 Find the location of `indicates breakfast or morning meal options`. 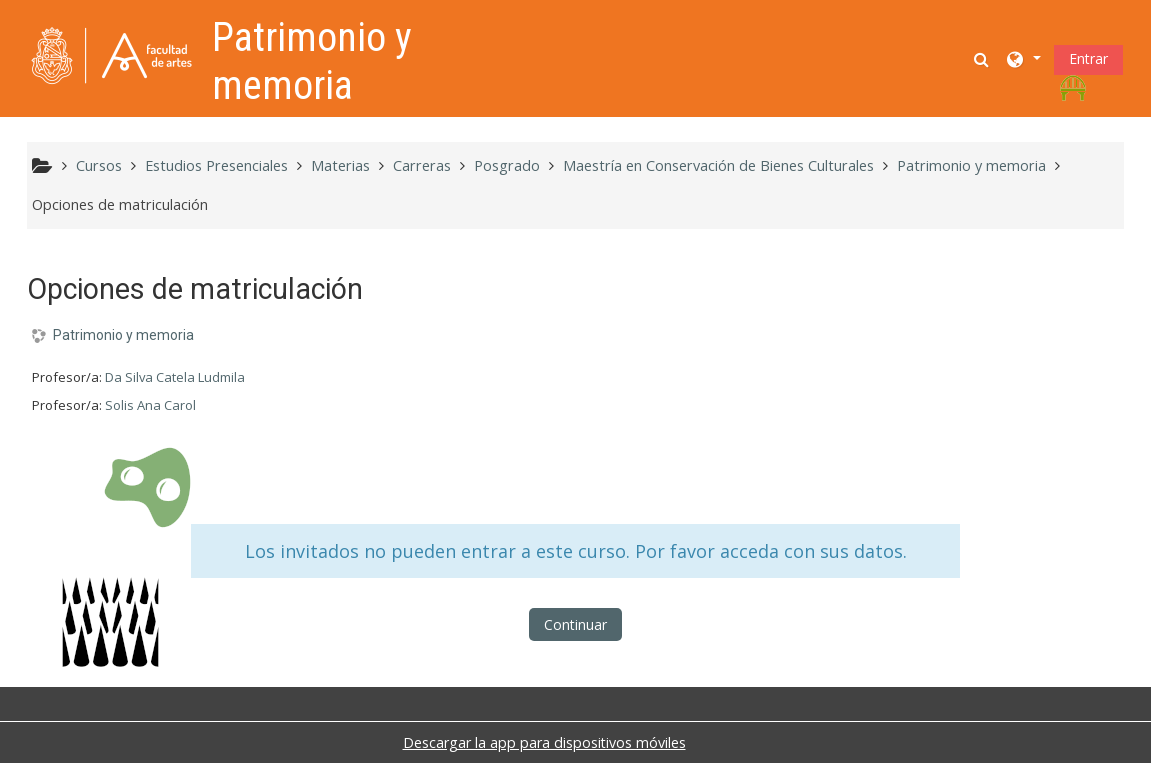

indicates breakfast or morning meal options is located at coordinates (147, 487).